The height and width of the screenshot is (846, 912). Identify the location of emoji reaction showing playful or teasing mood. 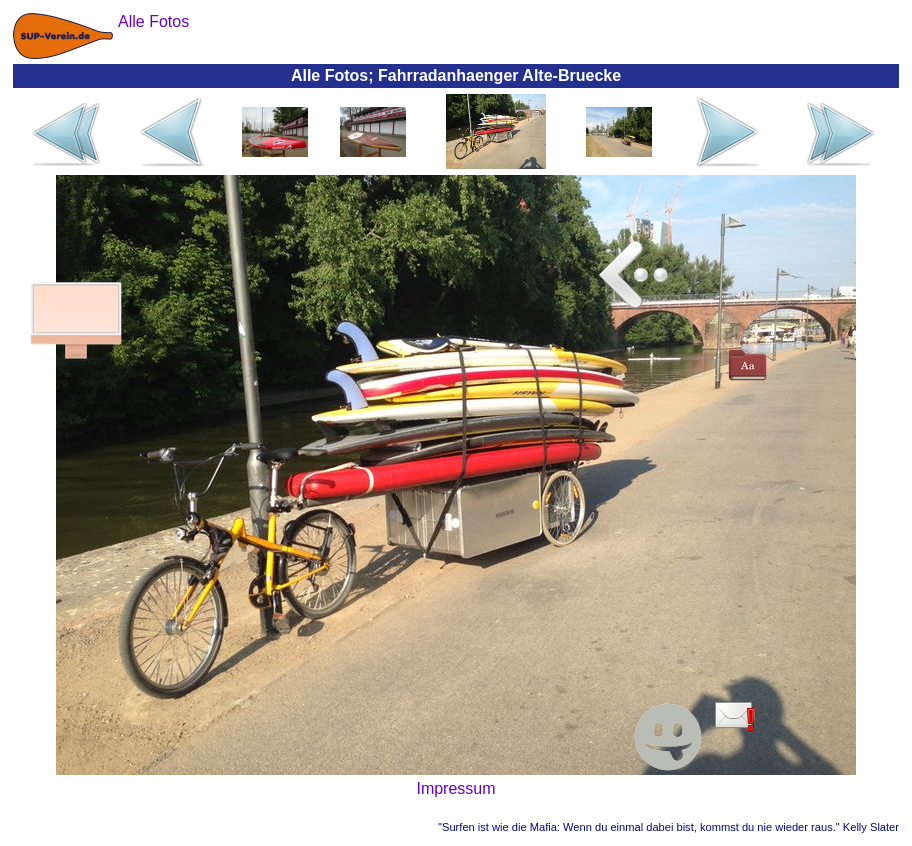
(668, 737).